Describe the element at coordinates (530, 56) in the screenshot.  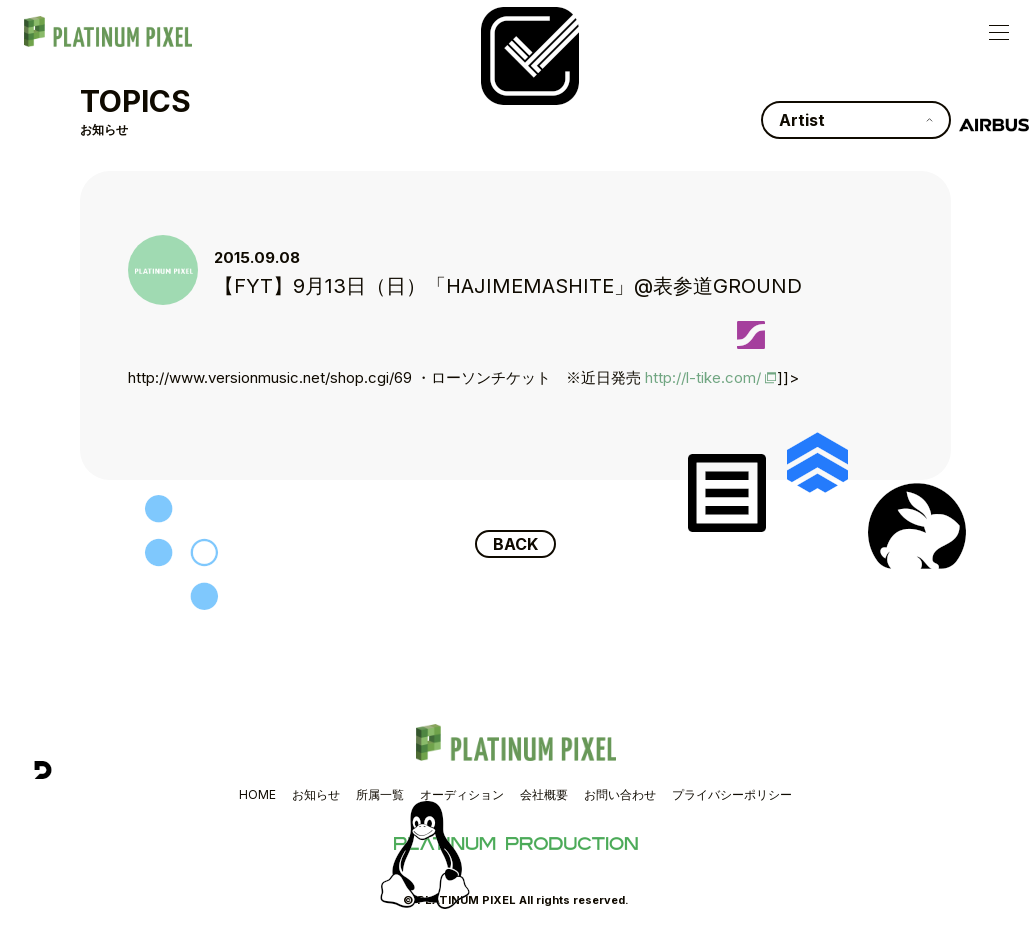
I see `open the trakt app` at that location.